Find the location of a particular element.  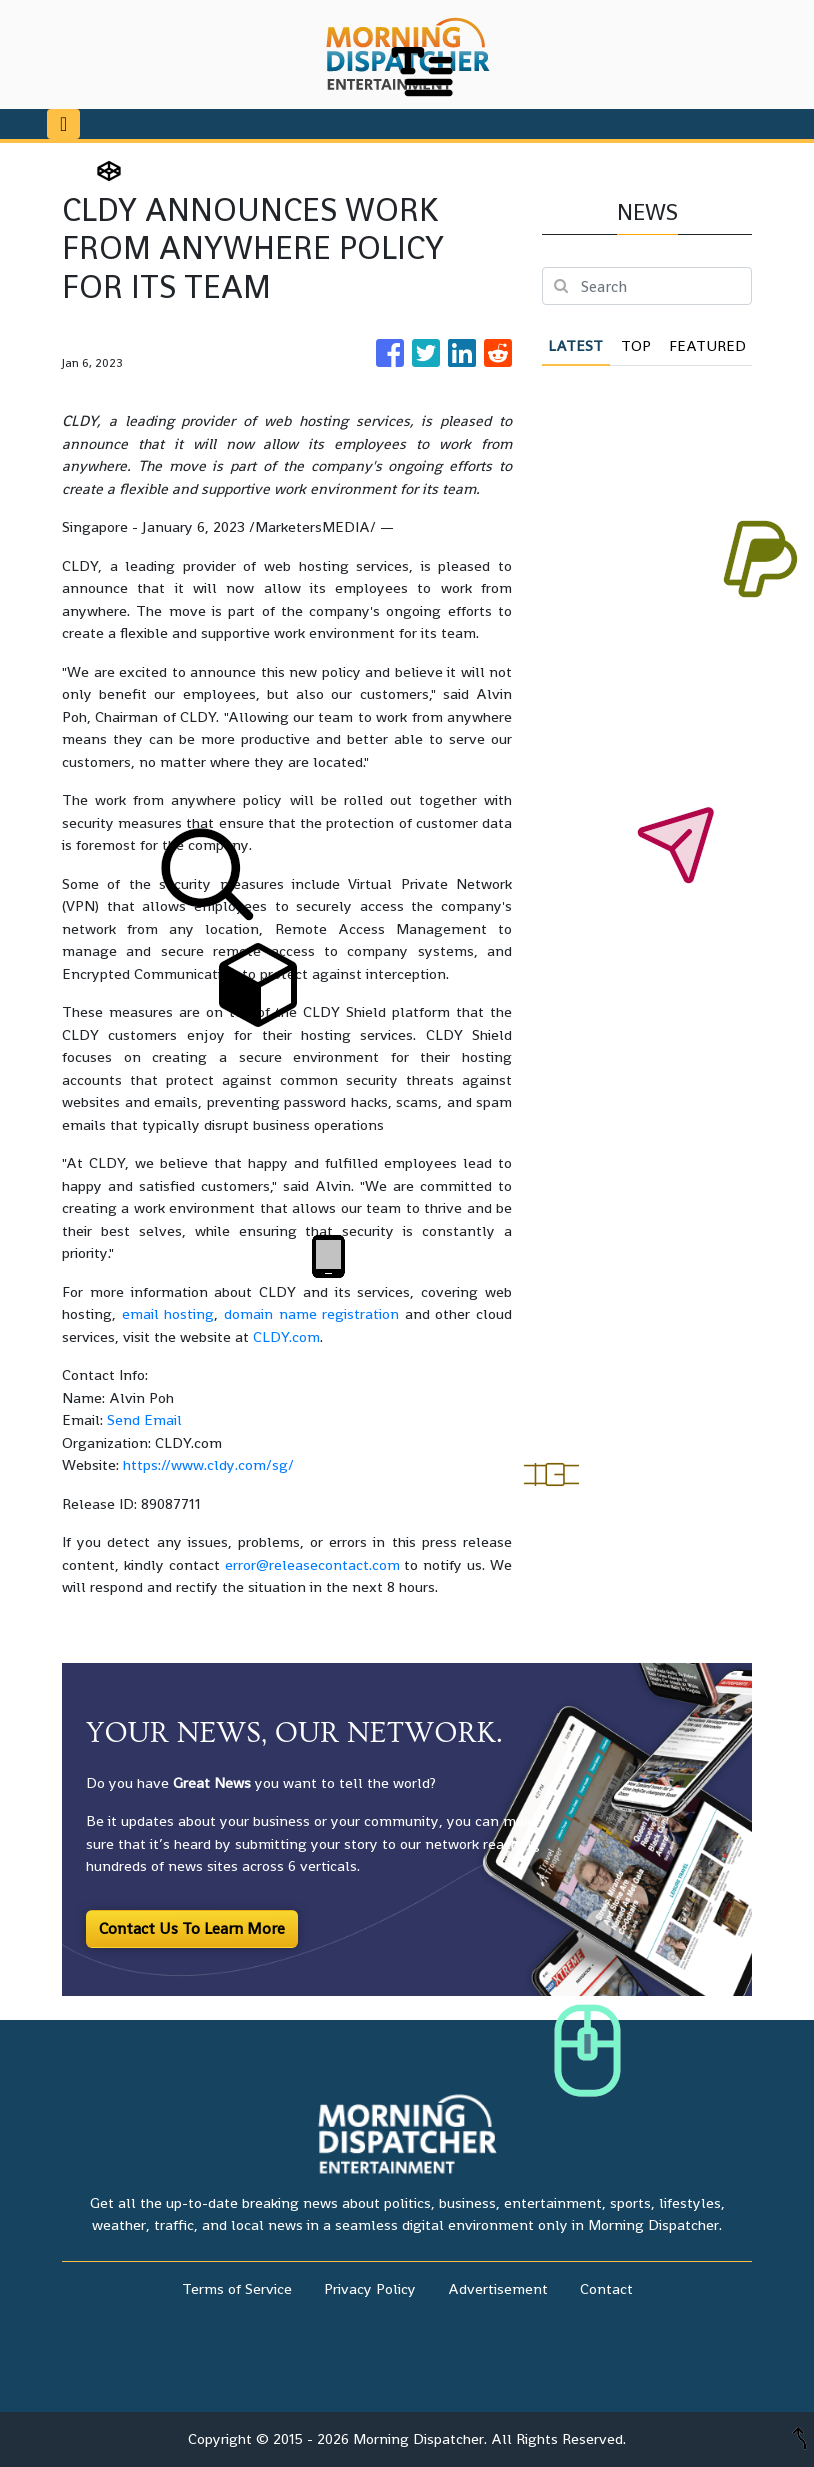

go back to previous screen is located at coordinates (800, 2438).